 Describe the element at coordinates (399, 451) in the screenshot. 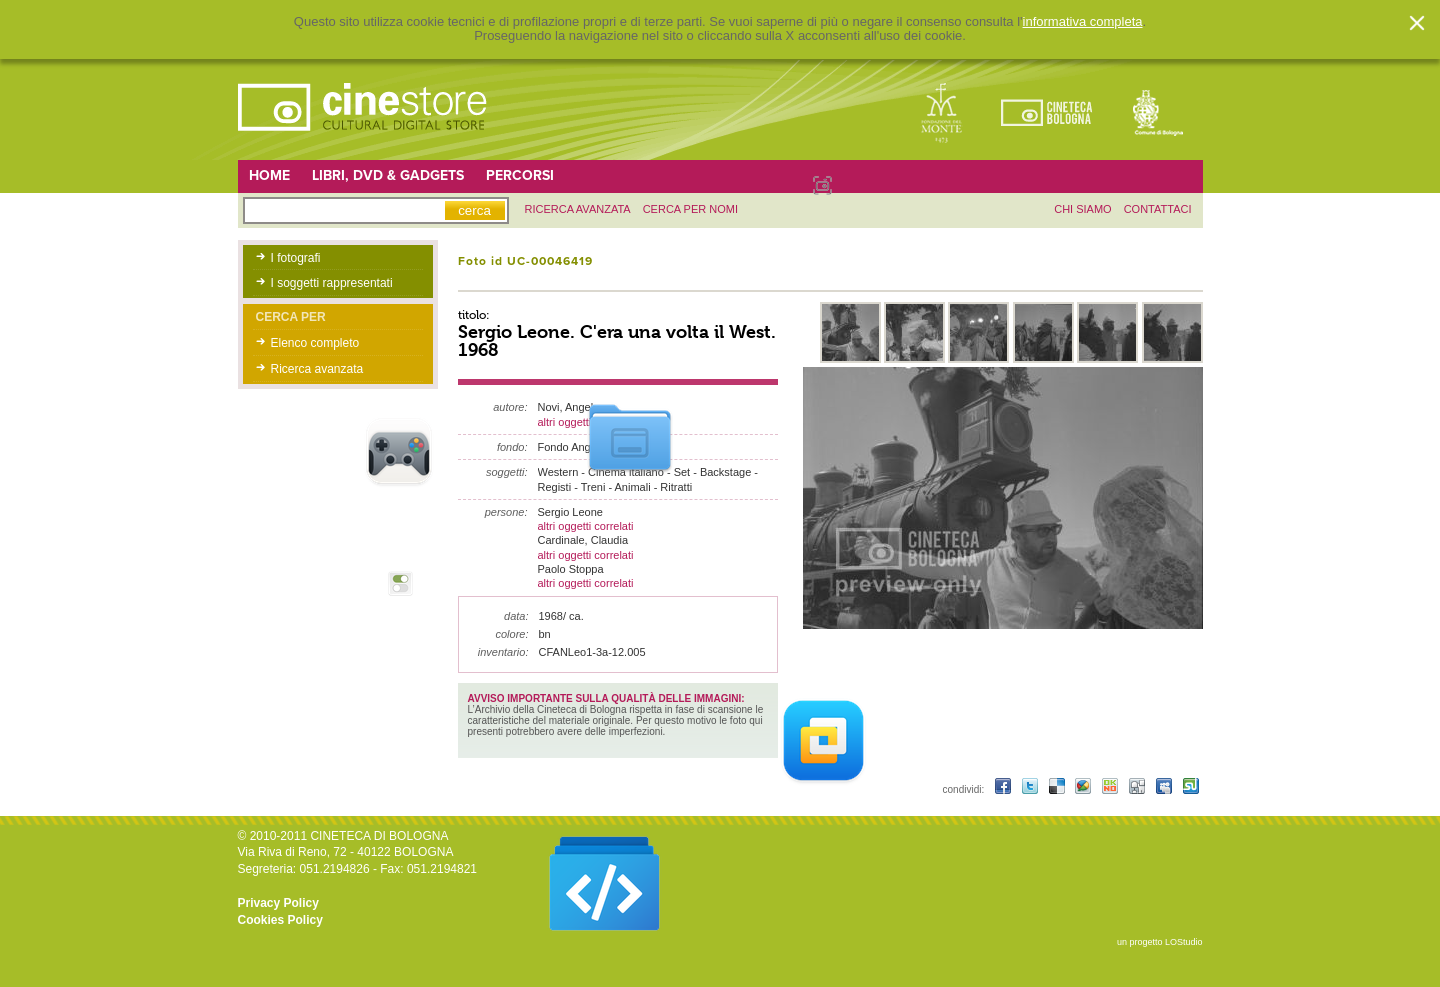

I see `game controller input device settings` at that location.